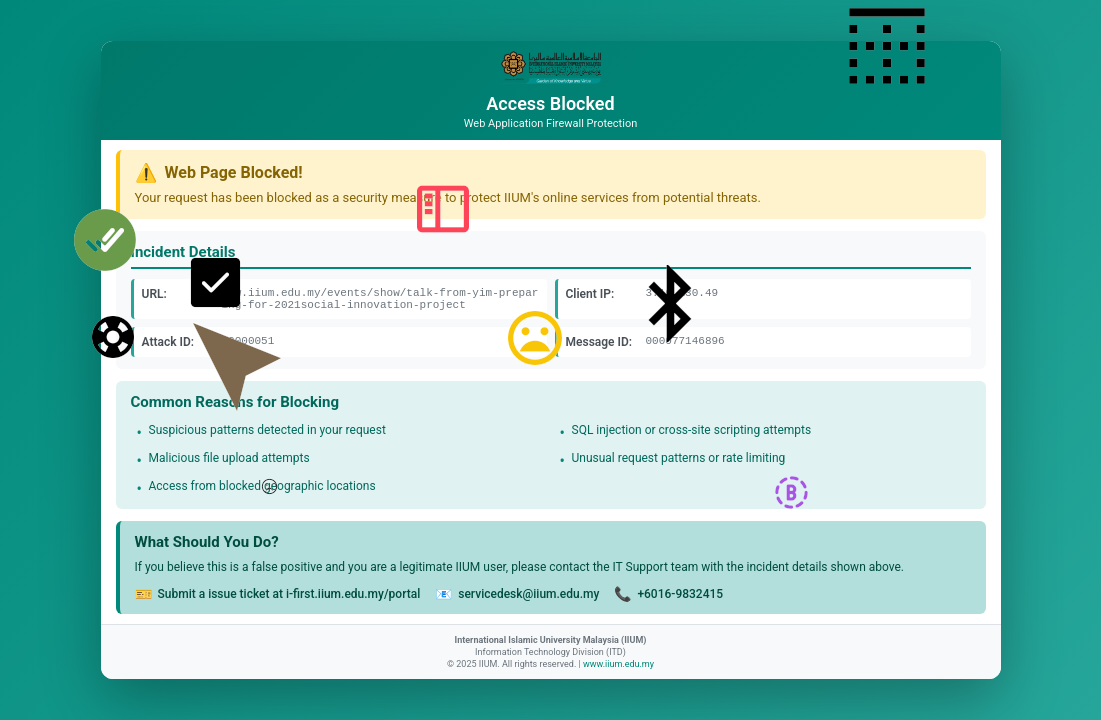  What do you see at coordinates (113, 337) in the screenshot?
I see `access help or support` at bounding box center [113, 337].